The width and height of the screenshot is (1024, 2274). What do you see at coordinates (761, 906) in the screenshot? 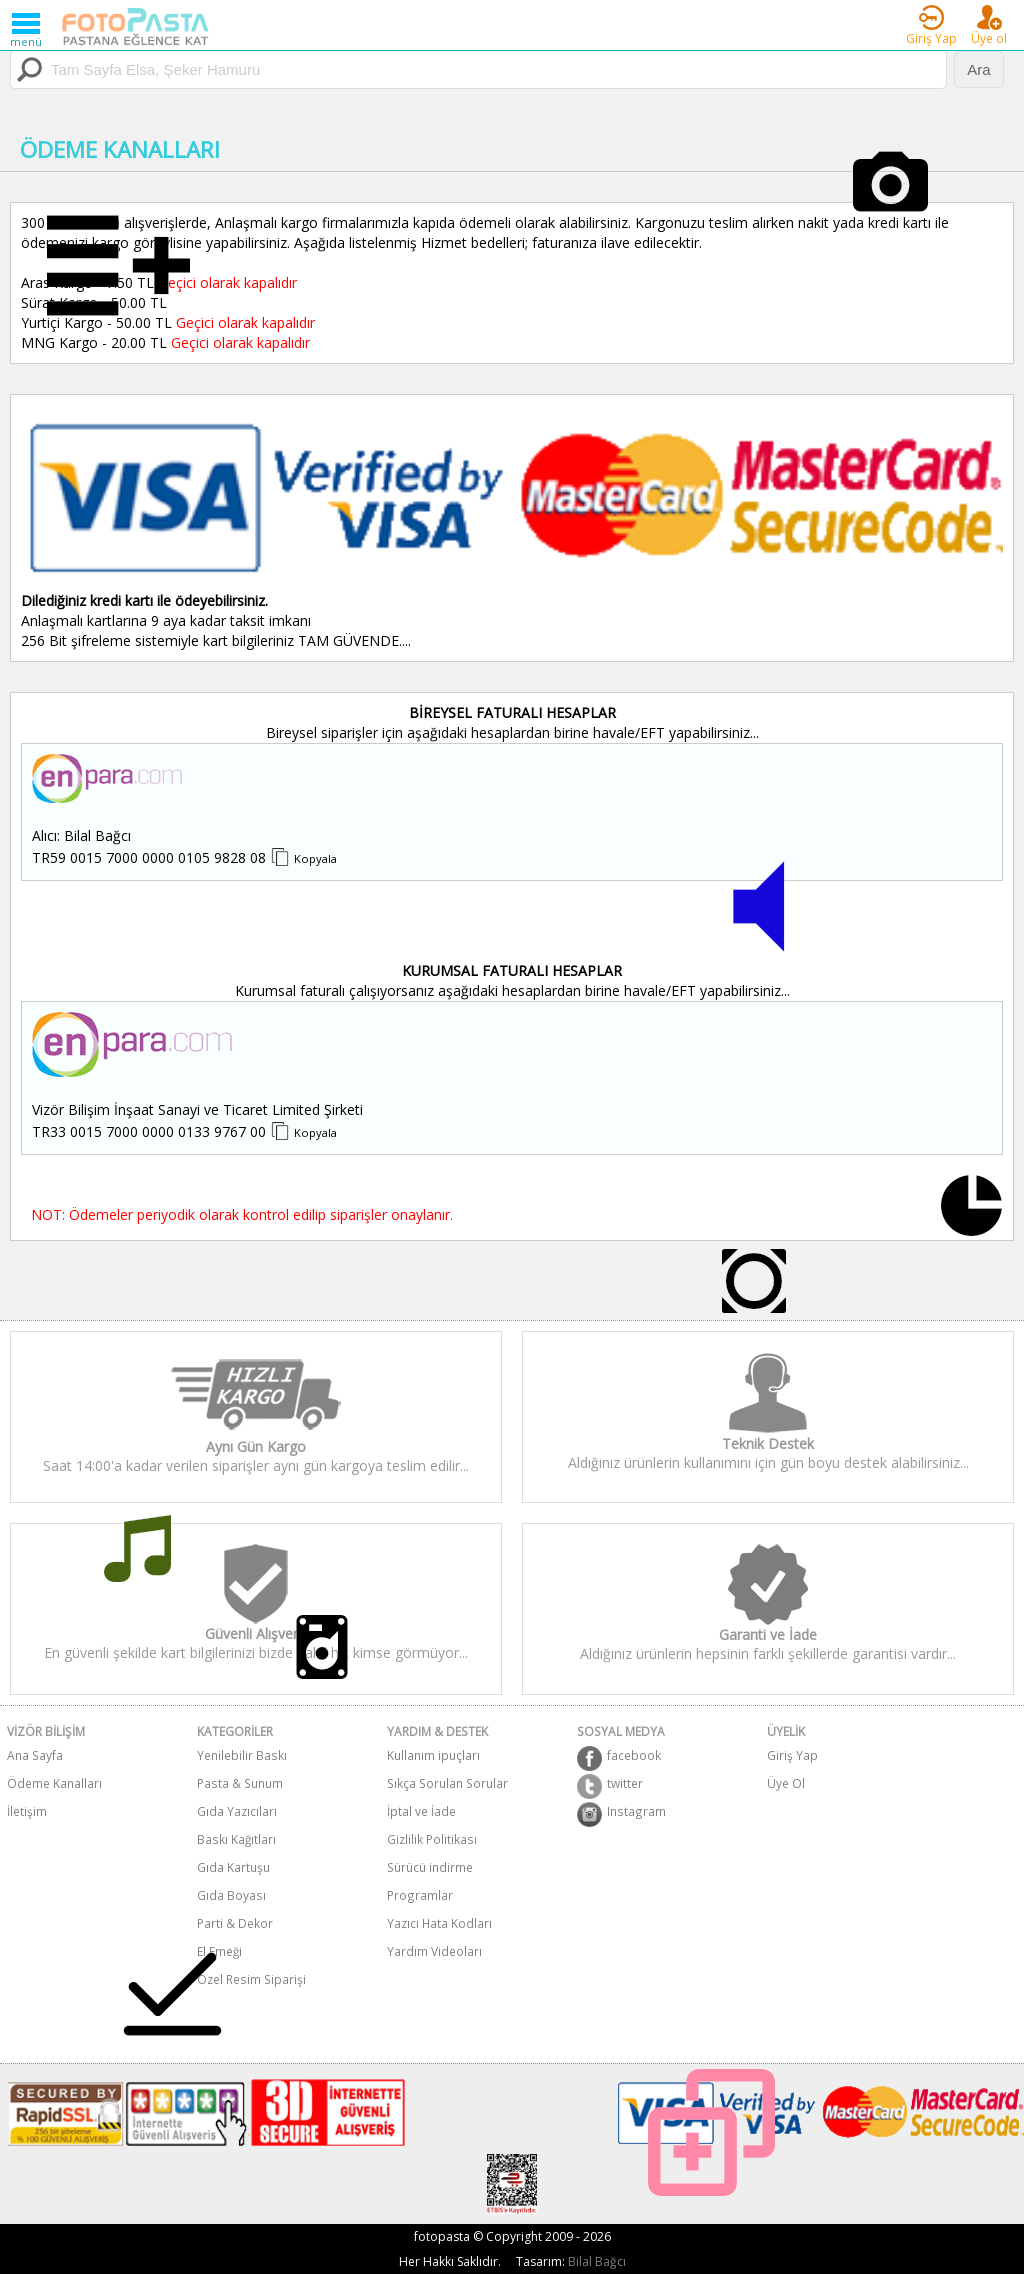
I see `mute audio or sound` at bounding box center [761, 906].